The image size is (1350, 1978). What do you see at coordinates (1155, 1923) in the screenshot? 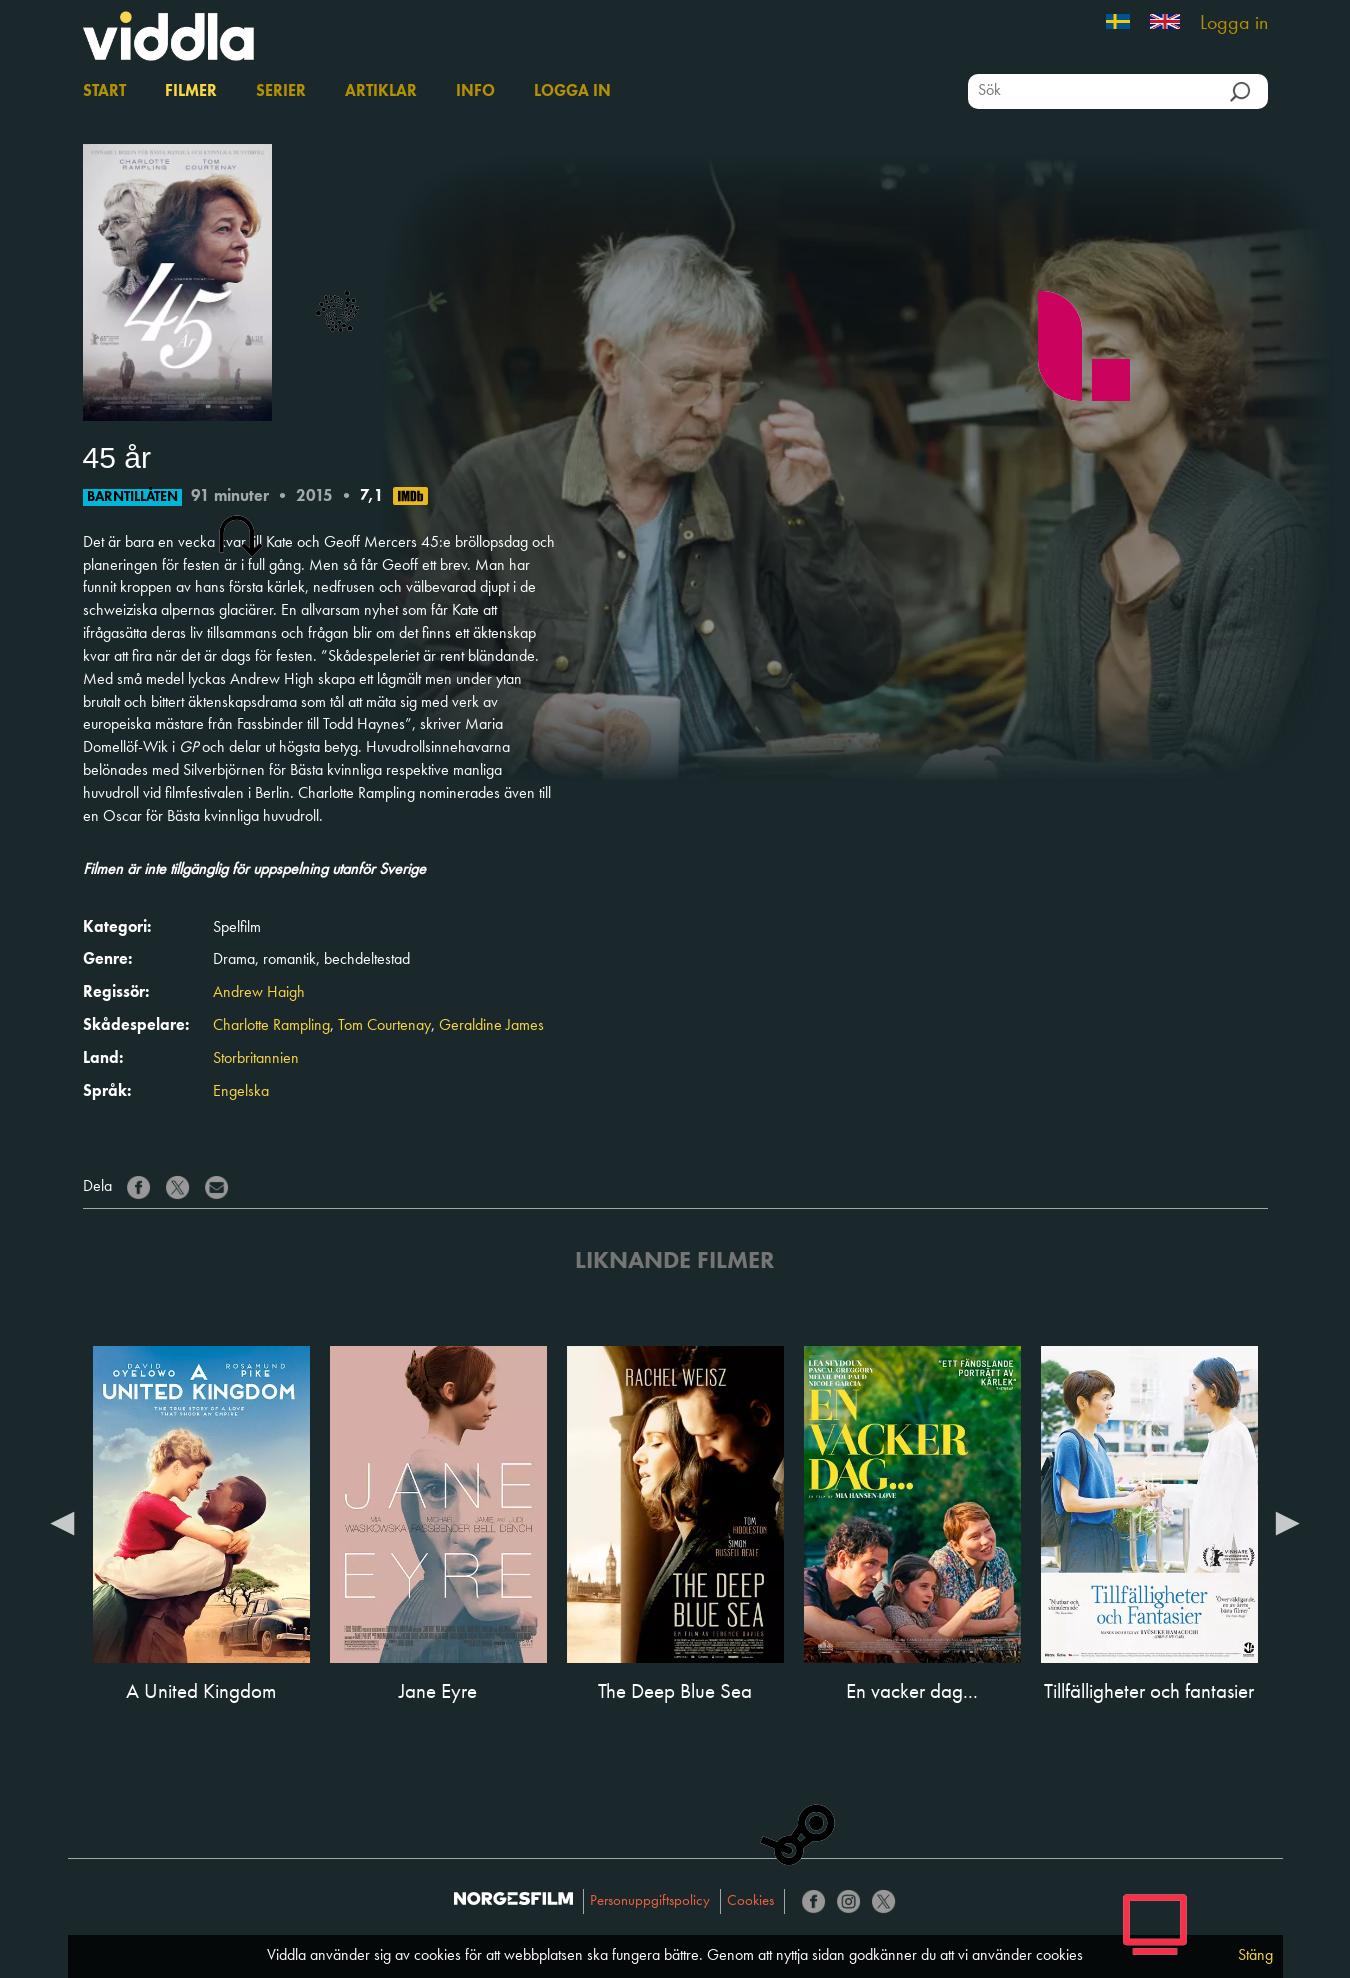
I see `access tv or display settings` at bounding box center [1155, 1923].